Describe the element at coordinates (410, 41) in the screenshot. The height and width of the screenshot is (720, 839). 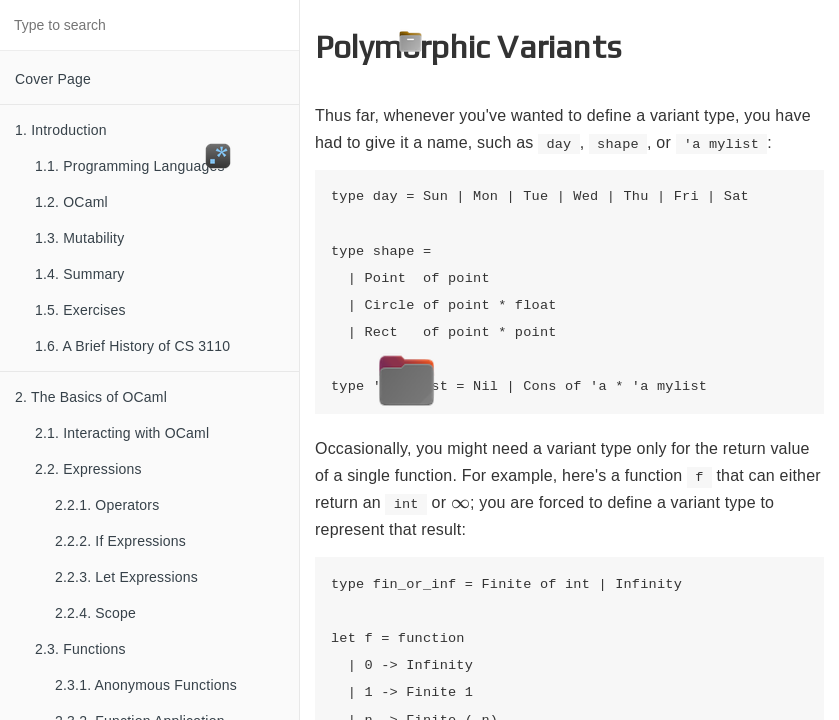
I see `open the file manager application` at that location.